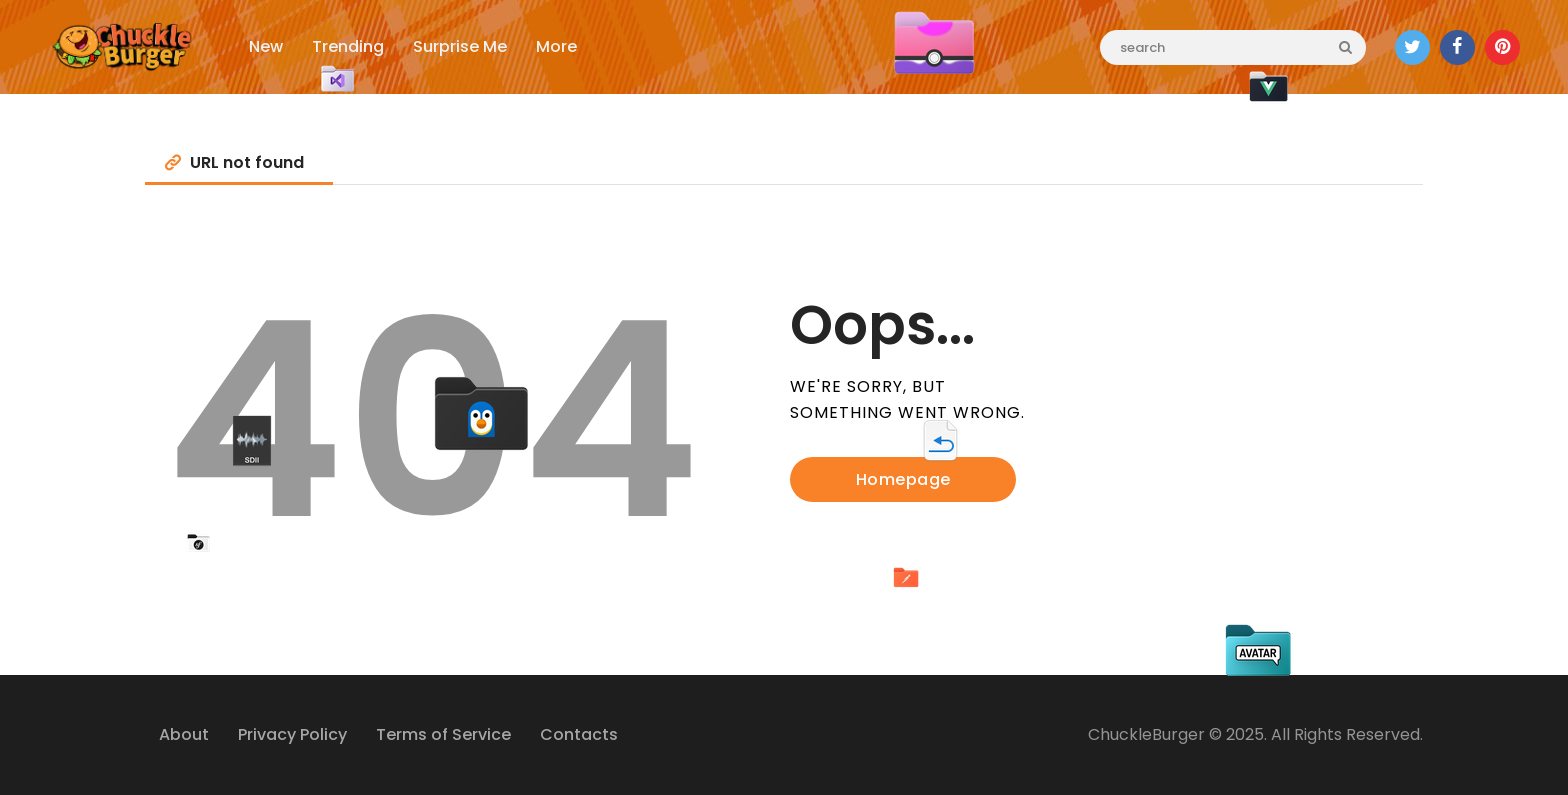  What do you see at coordinates (252, 442) in the screenshot?
I see `an SDII audio file in GarageBand or Logic Pro` at bounding box center [252, 442].